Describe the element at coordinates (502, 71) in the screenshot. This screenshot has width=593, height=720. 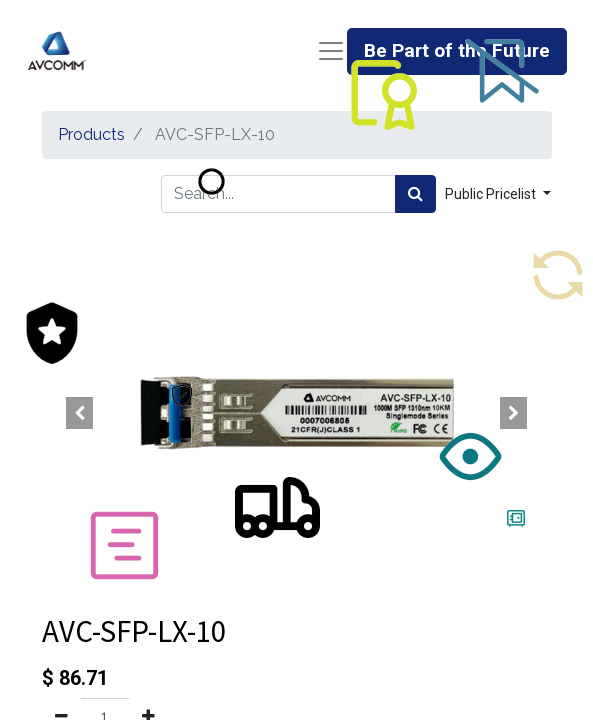
I see `remove bookmark from saved items` at that location.